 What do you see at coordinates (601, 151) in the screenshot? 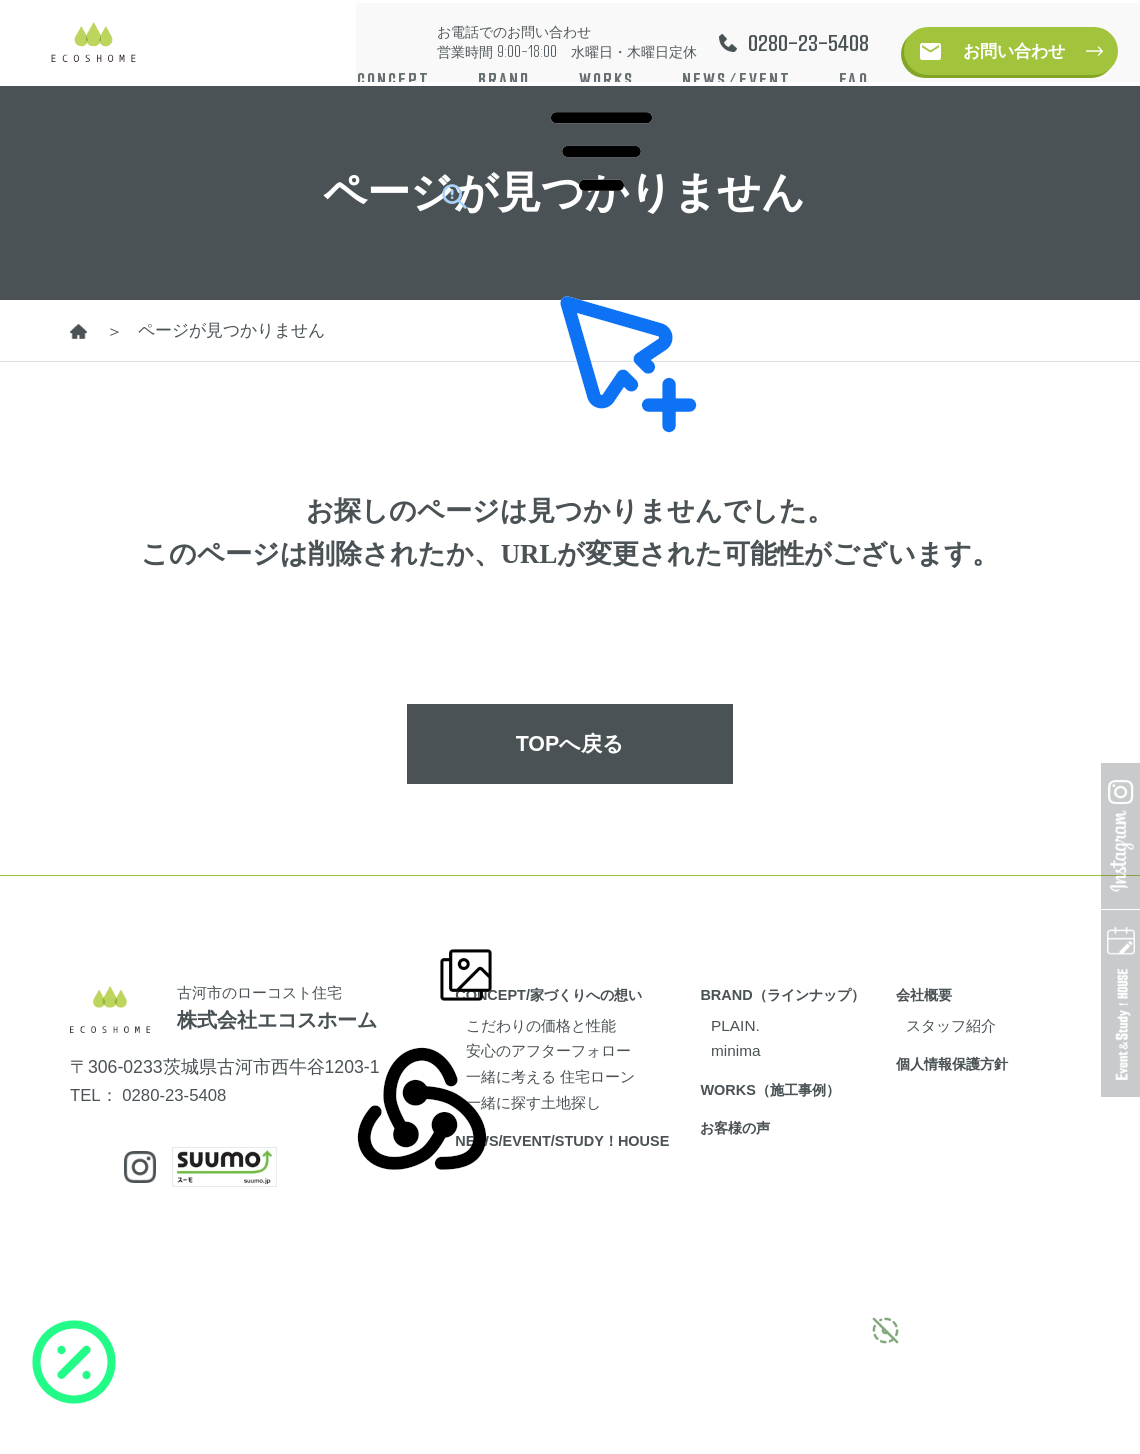
I see `filter list or search results` at bounding box center [601, 151].